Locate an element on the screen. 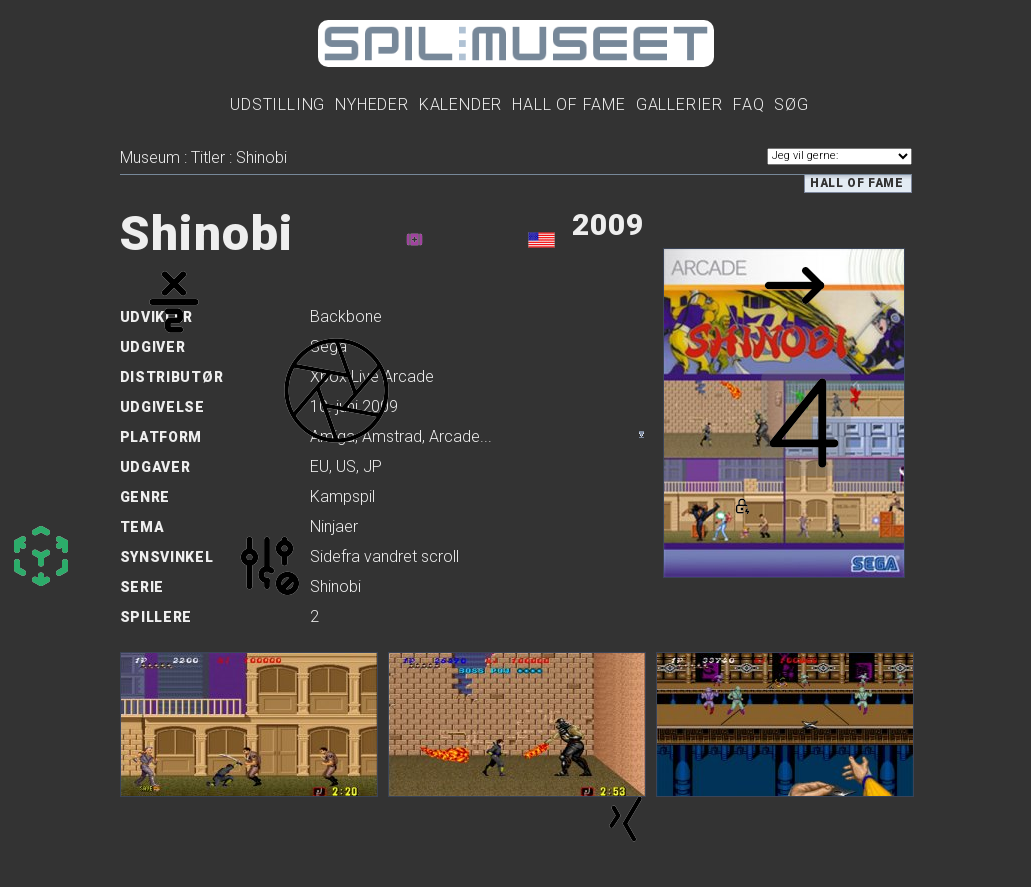 This screenshot has height=887, width=1031. connect with xing professional network is located at coordinates (625, 819).